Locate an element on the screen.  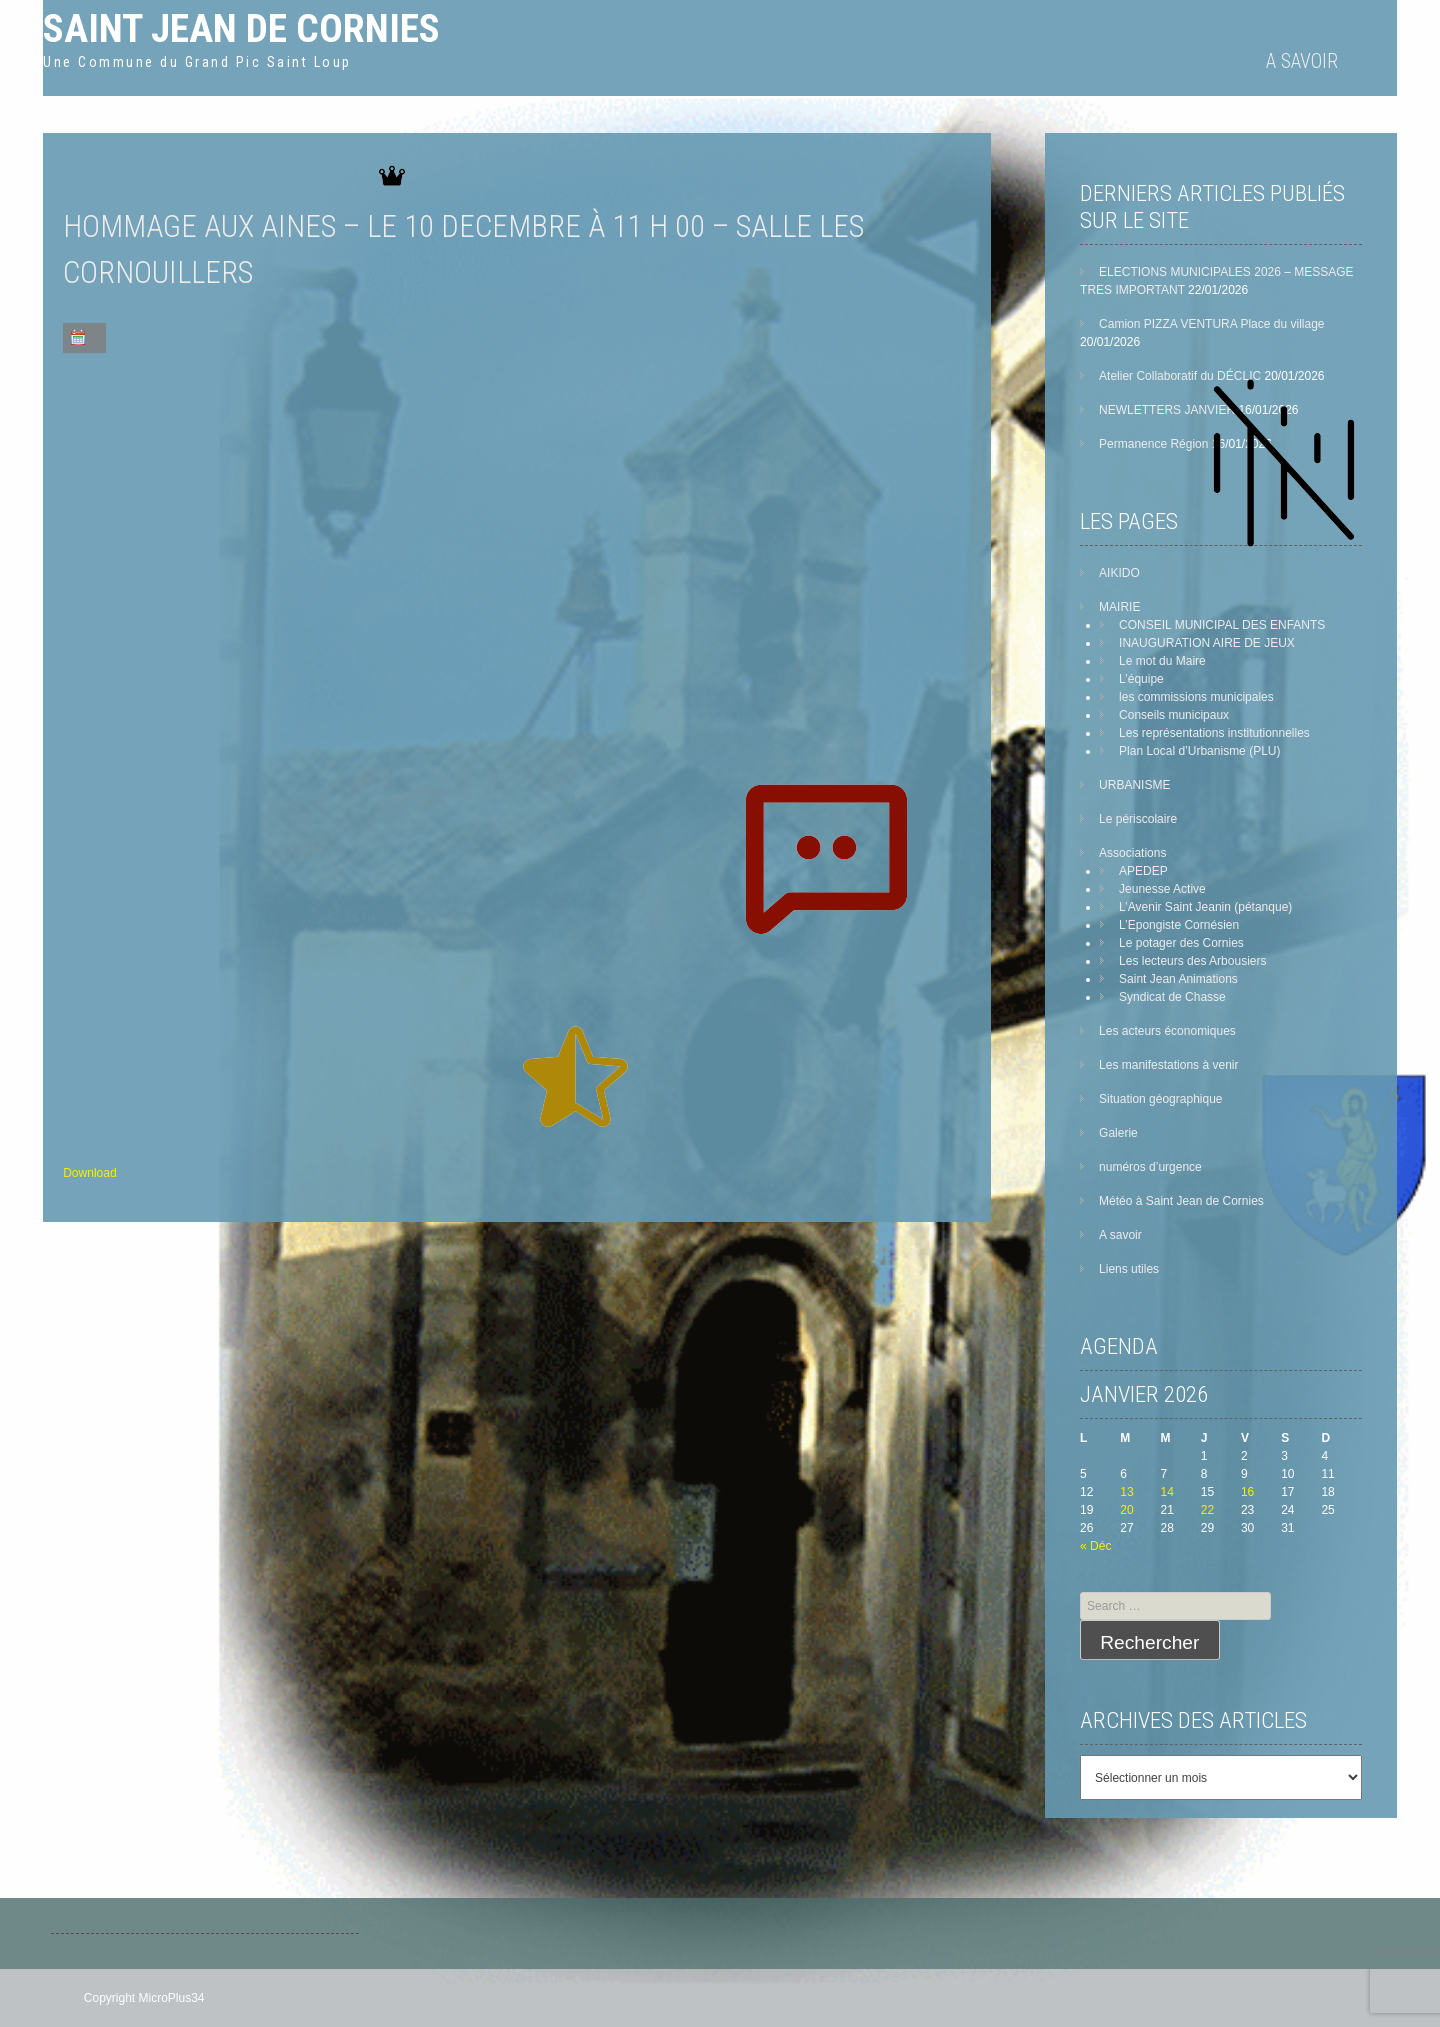
mute or disable audio input is located at coordinates (1284, 463).